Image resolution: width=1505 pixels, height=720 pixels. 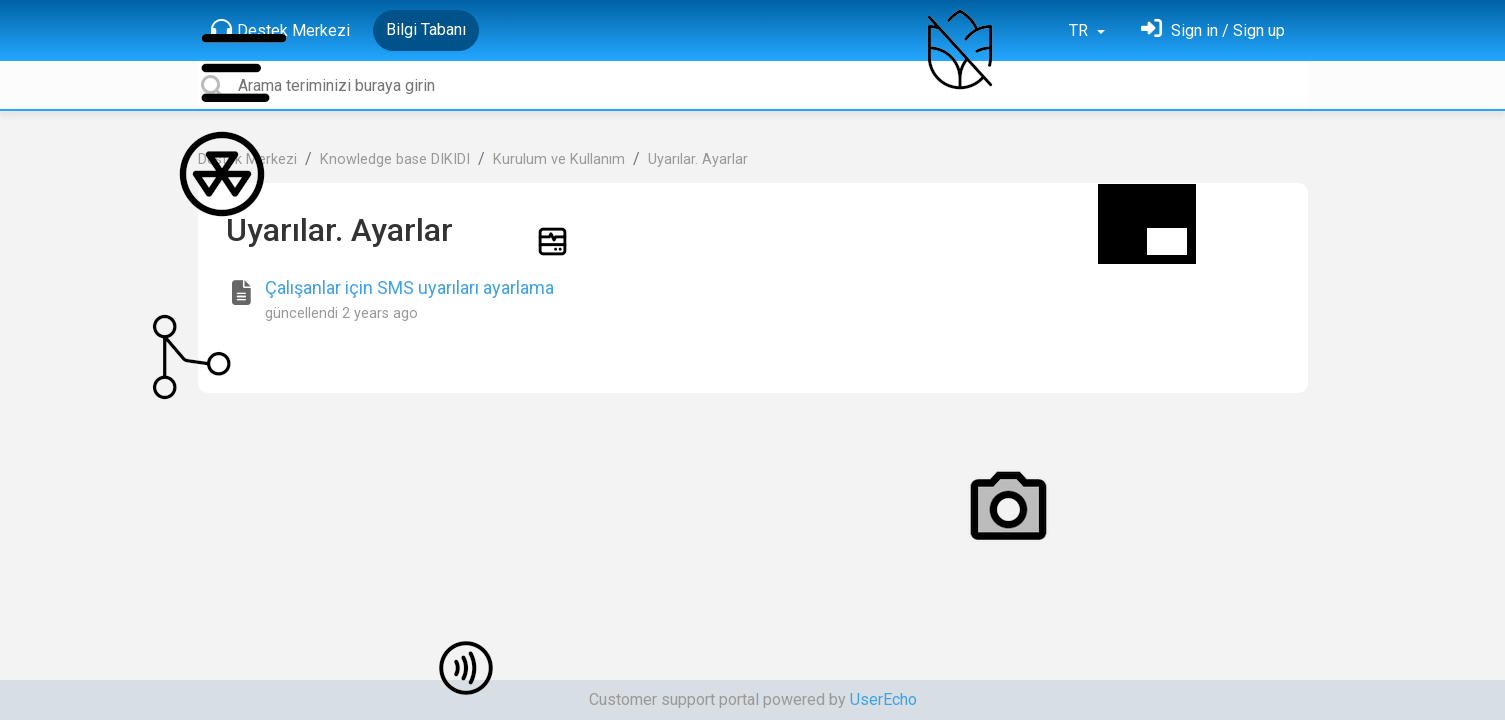 I want to click on view heart rate or vital signs data, so click(x=552, y=241).